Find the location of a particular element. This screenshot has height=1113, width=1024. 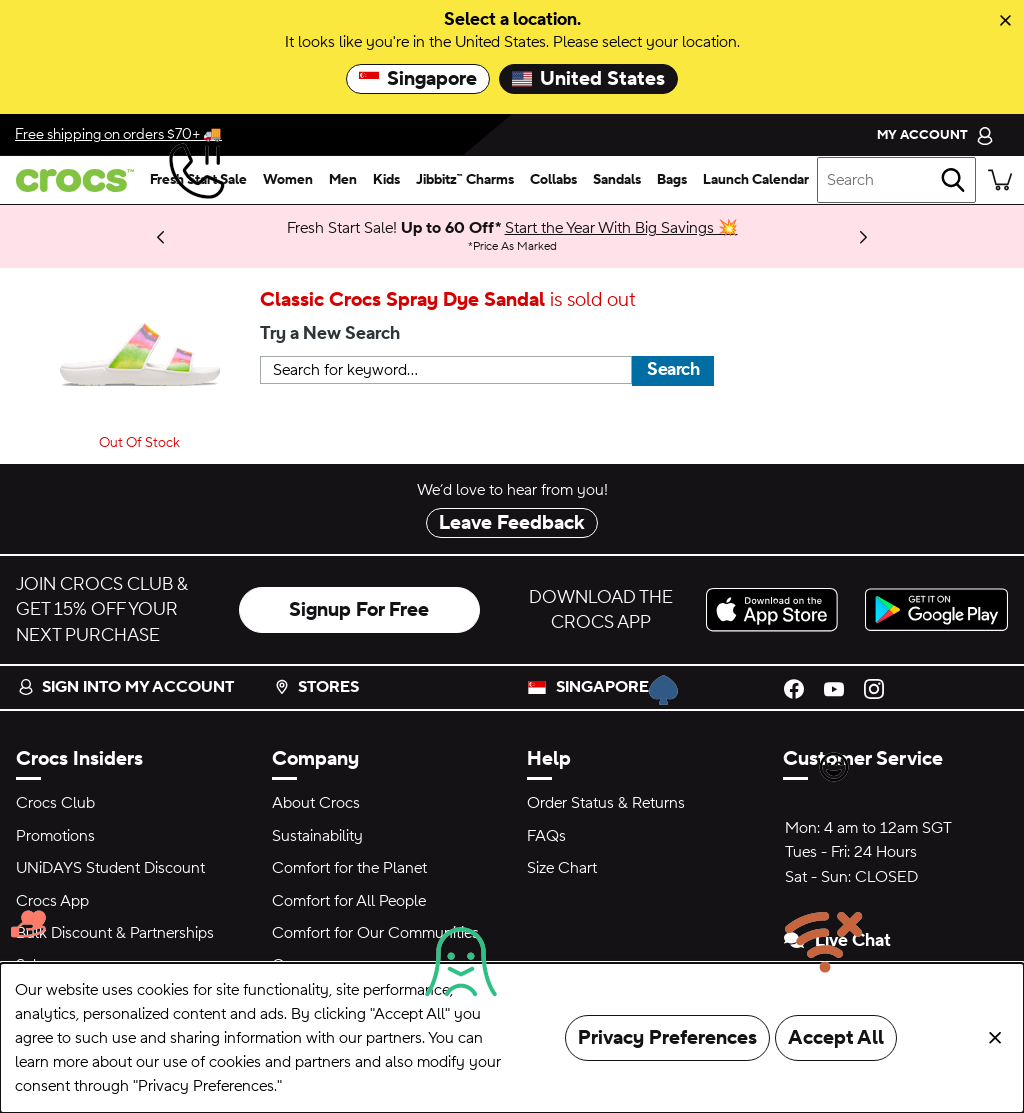

no wifi connection available is located at coordinates (825, 941).